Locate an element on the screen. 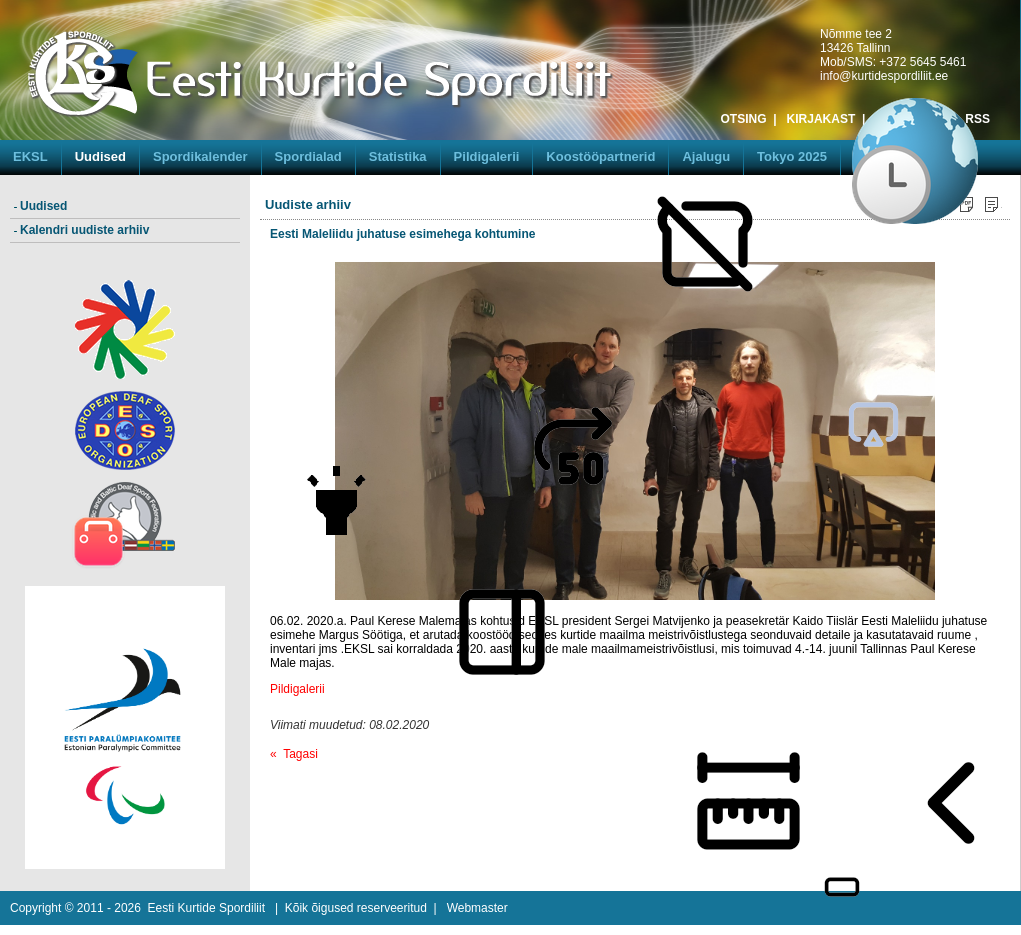  indicates gluten-free or bread-free option is located at coordinates (705, 244).